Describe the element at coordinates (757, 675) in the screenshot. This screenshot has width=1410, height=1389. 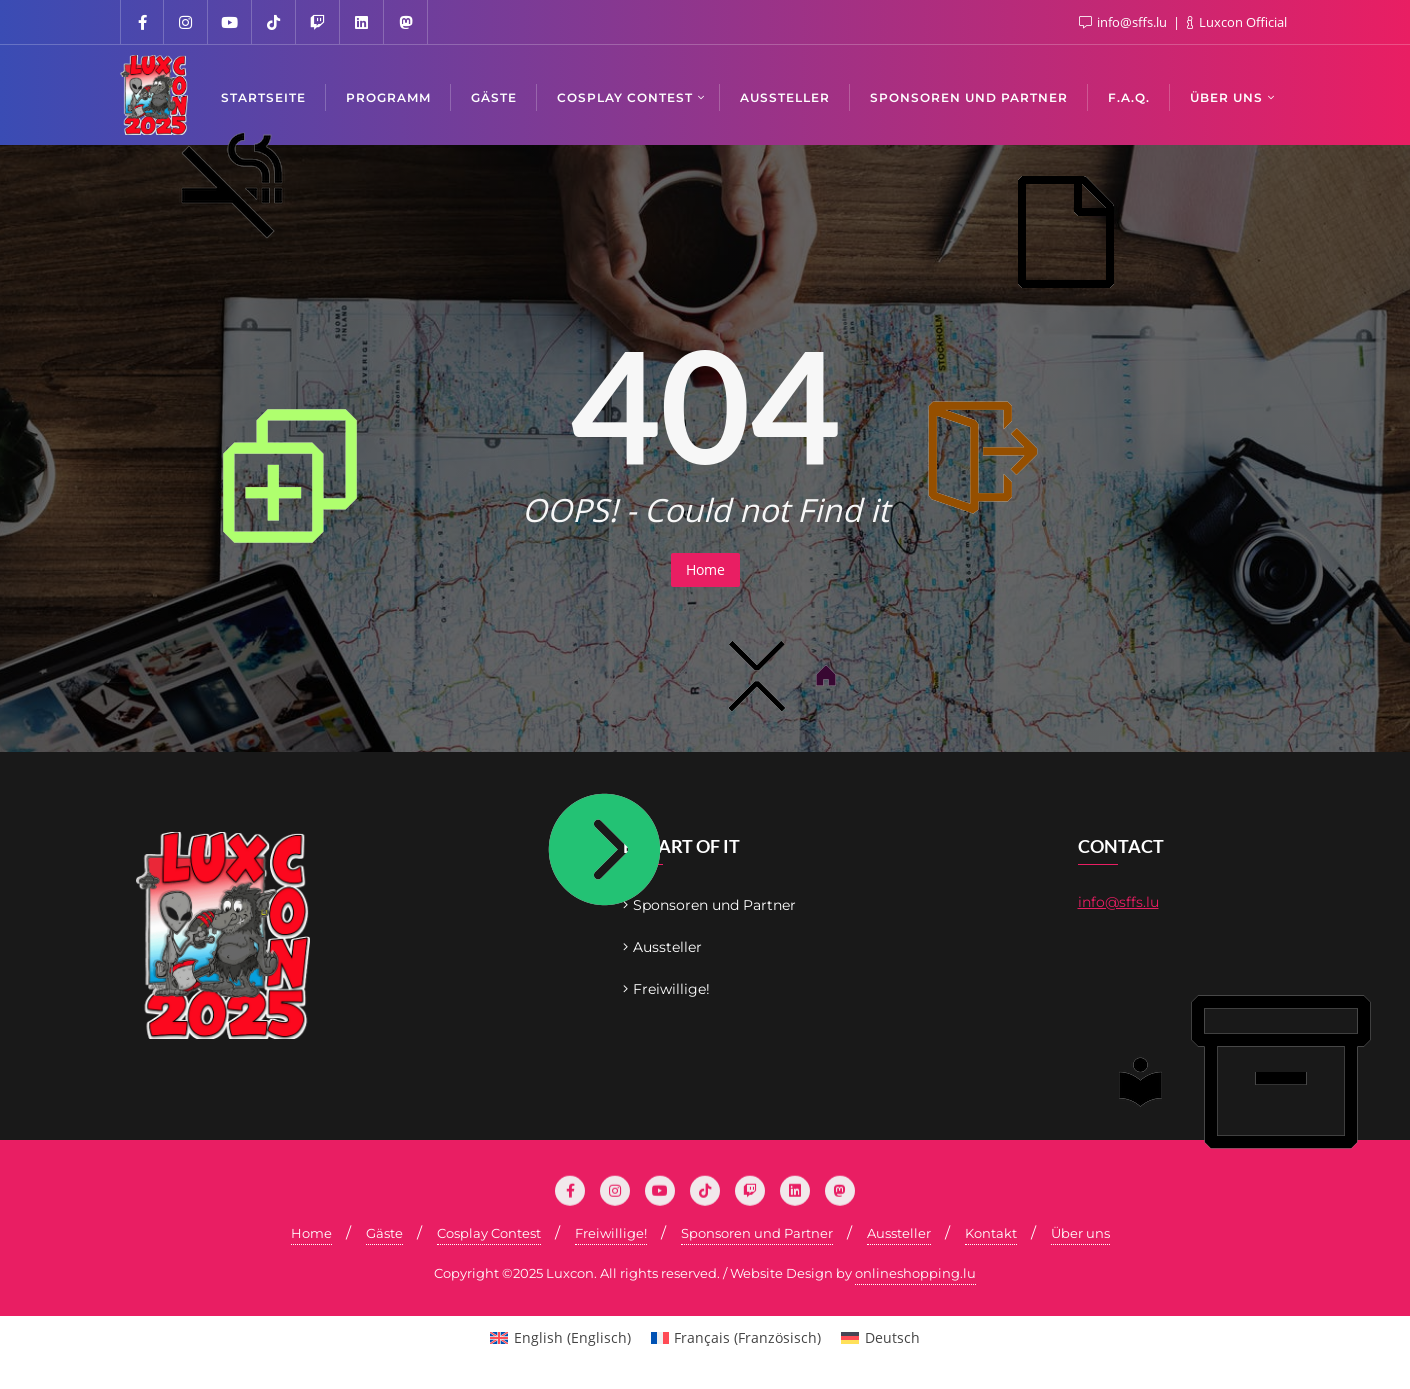
I see `collapse or fold code sections` at that location.